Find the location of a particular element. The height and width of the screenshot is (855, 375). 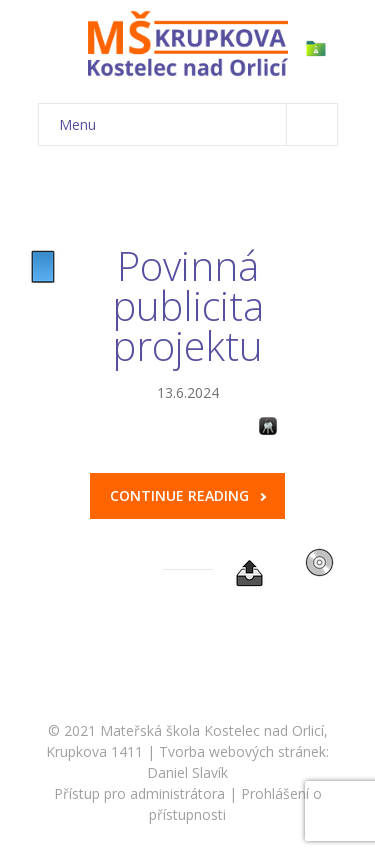

open keychain access to manage saved passwords is located at coordinates (268, 426).